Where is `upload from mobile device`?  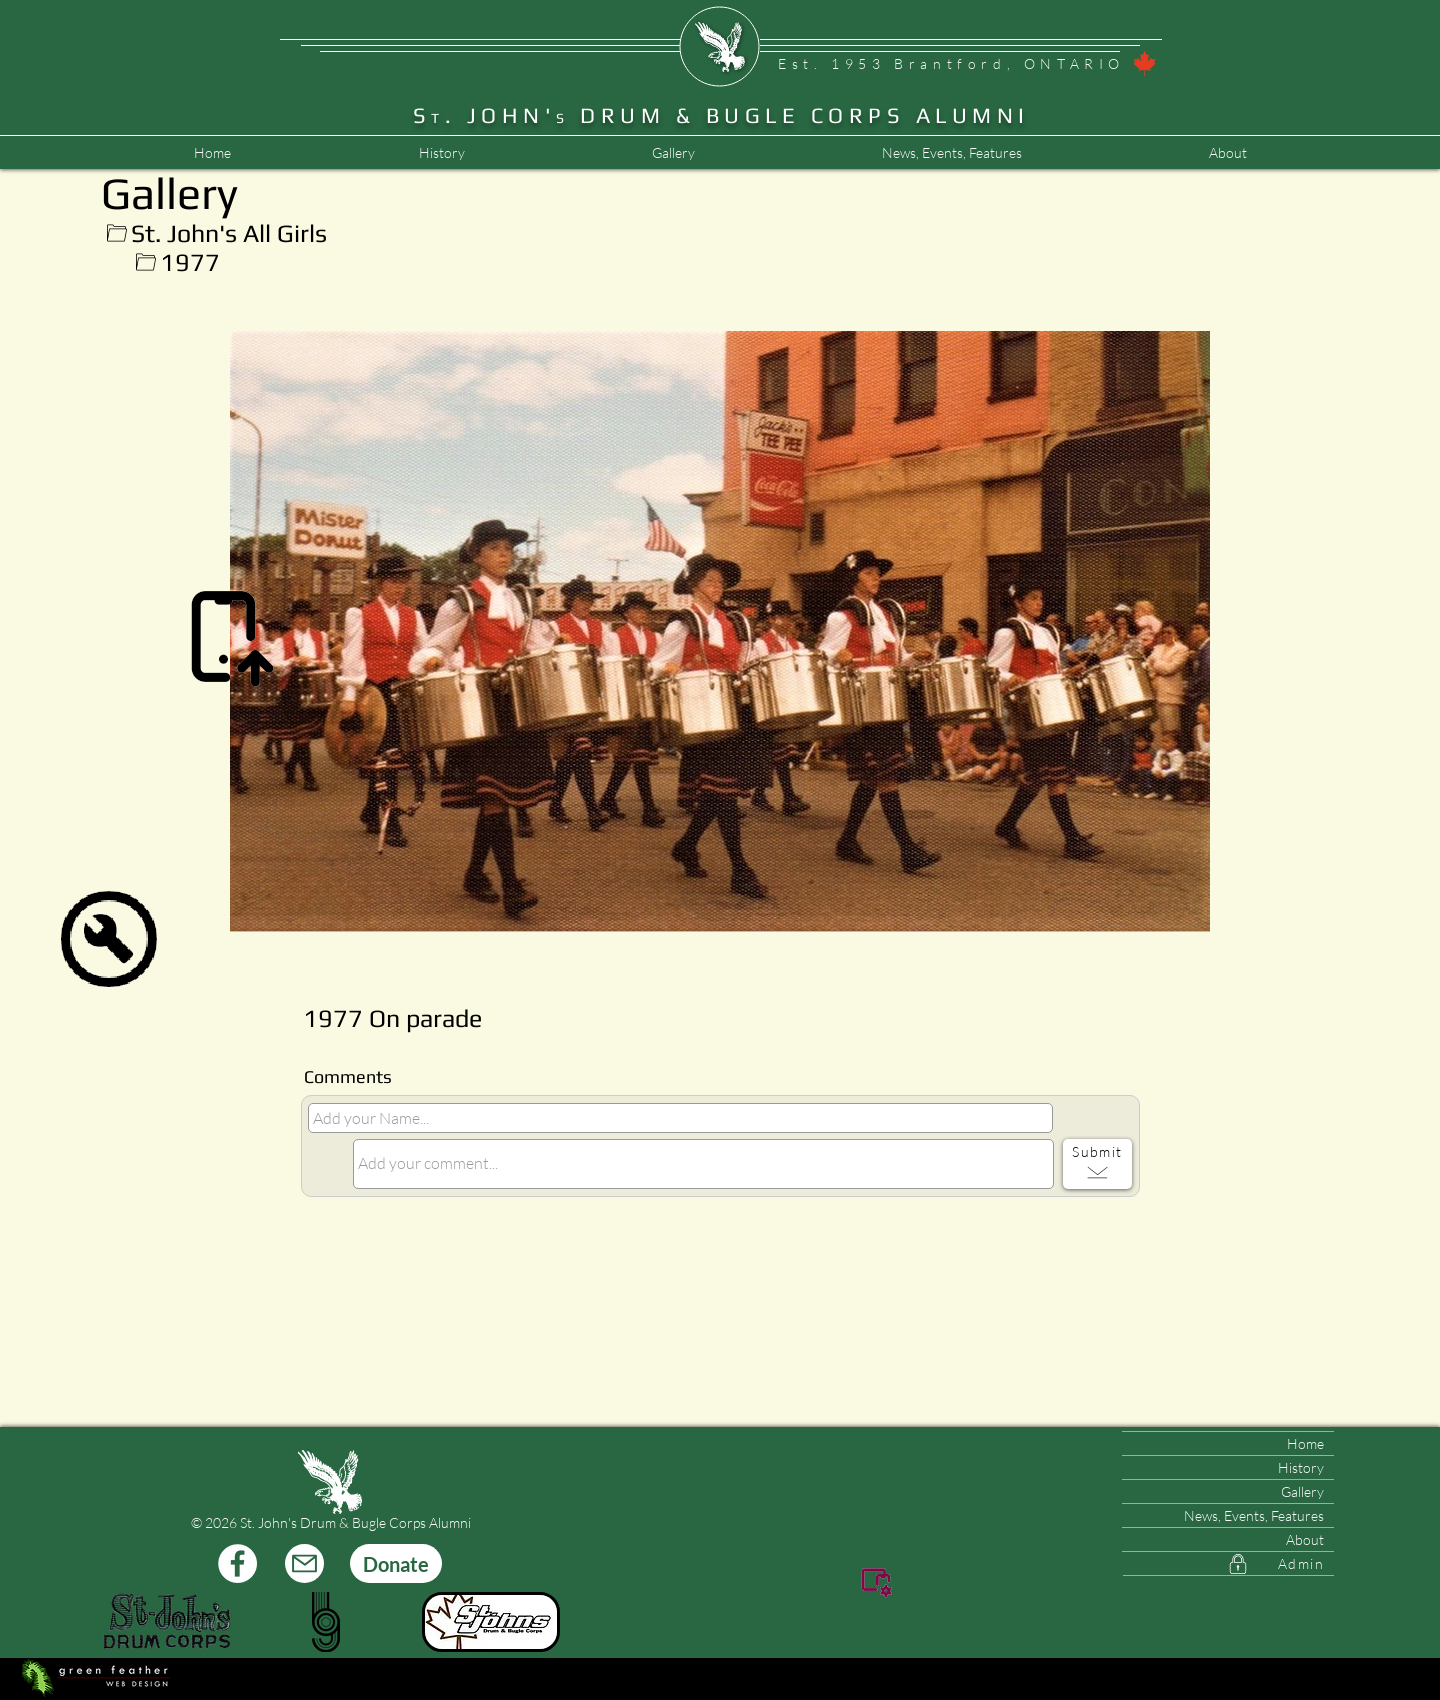 upload from mobile device is located at coordinates (223, 636).